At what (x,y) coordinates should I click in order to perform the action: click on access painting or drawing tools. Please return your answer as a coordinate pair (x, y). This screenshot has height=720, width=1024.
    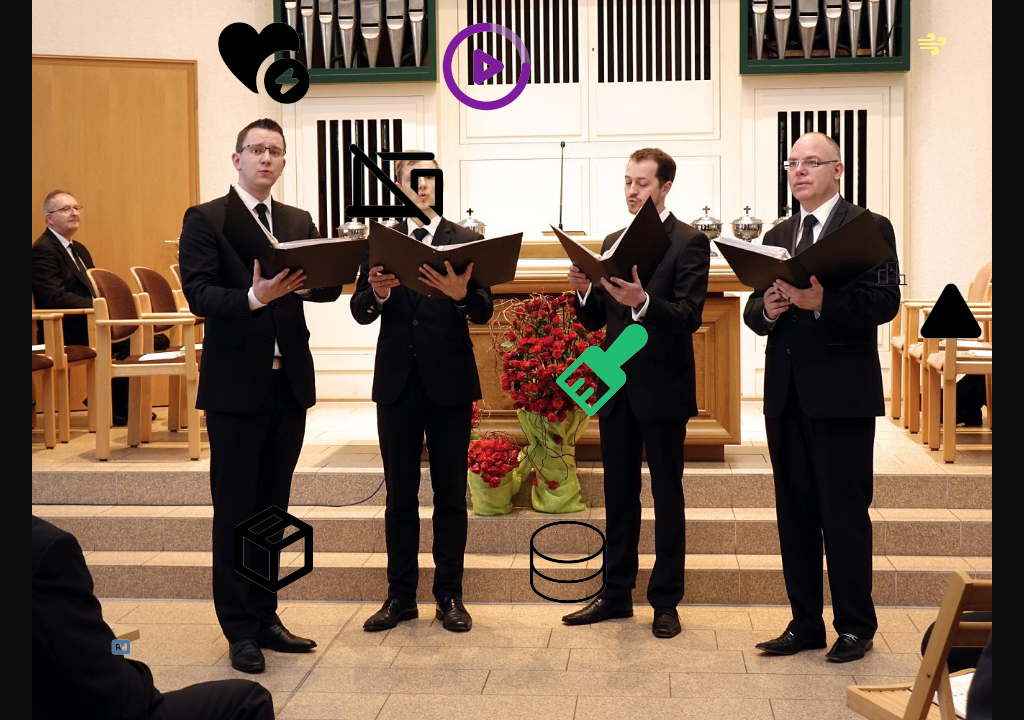
    Looking at the image, I should click on (603, 368).